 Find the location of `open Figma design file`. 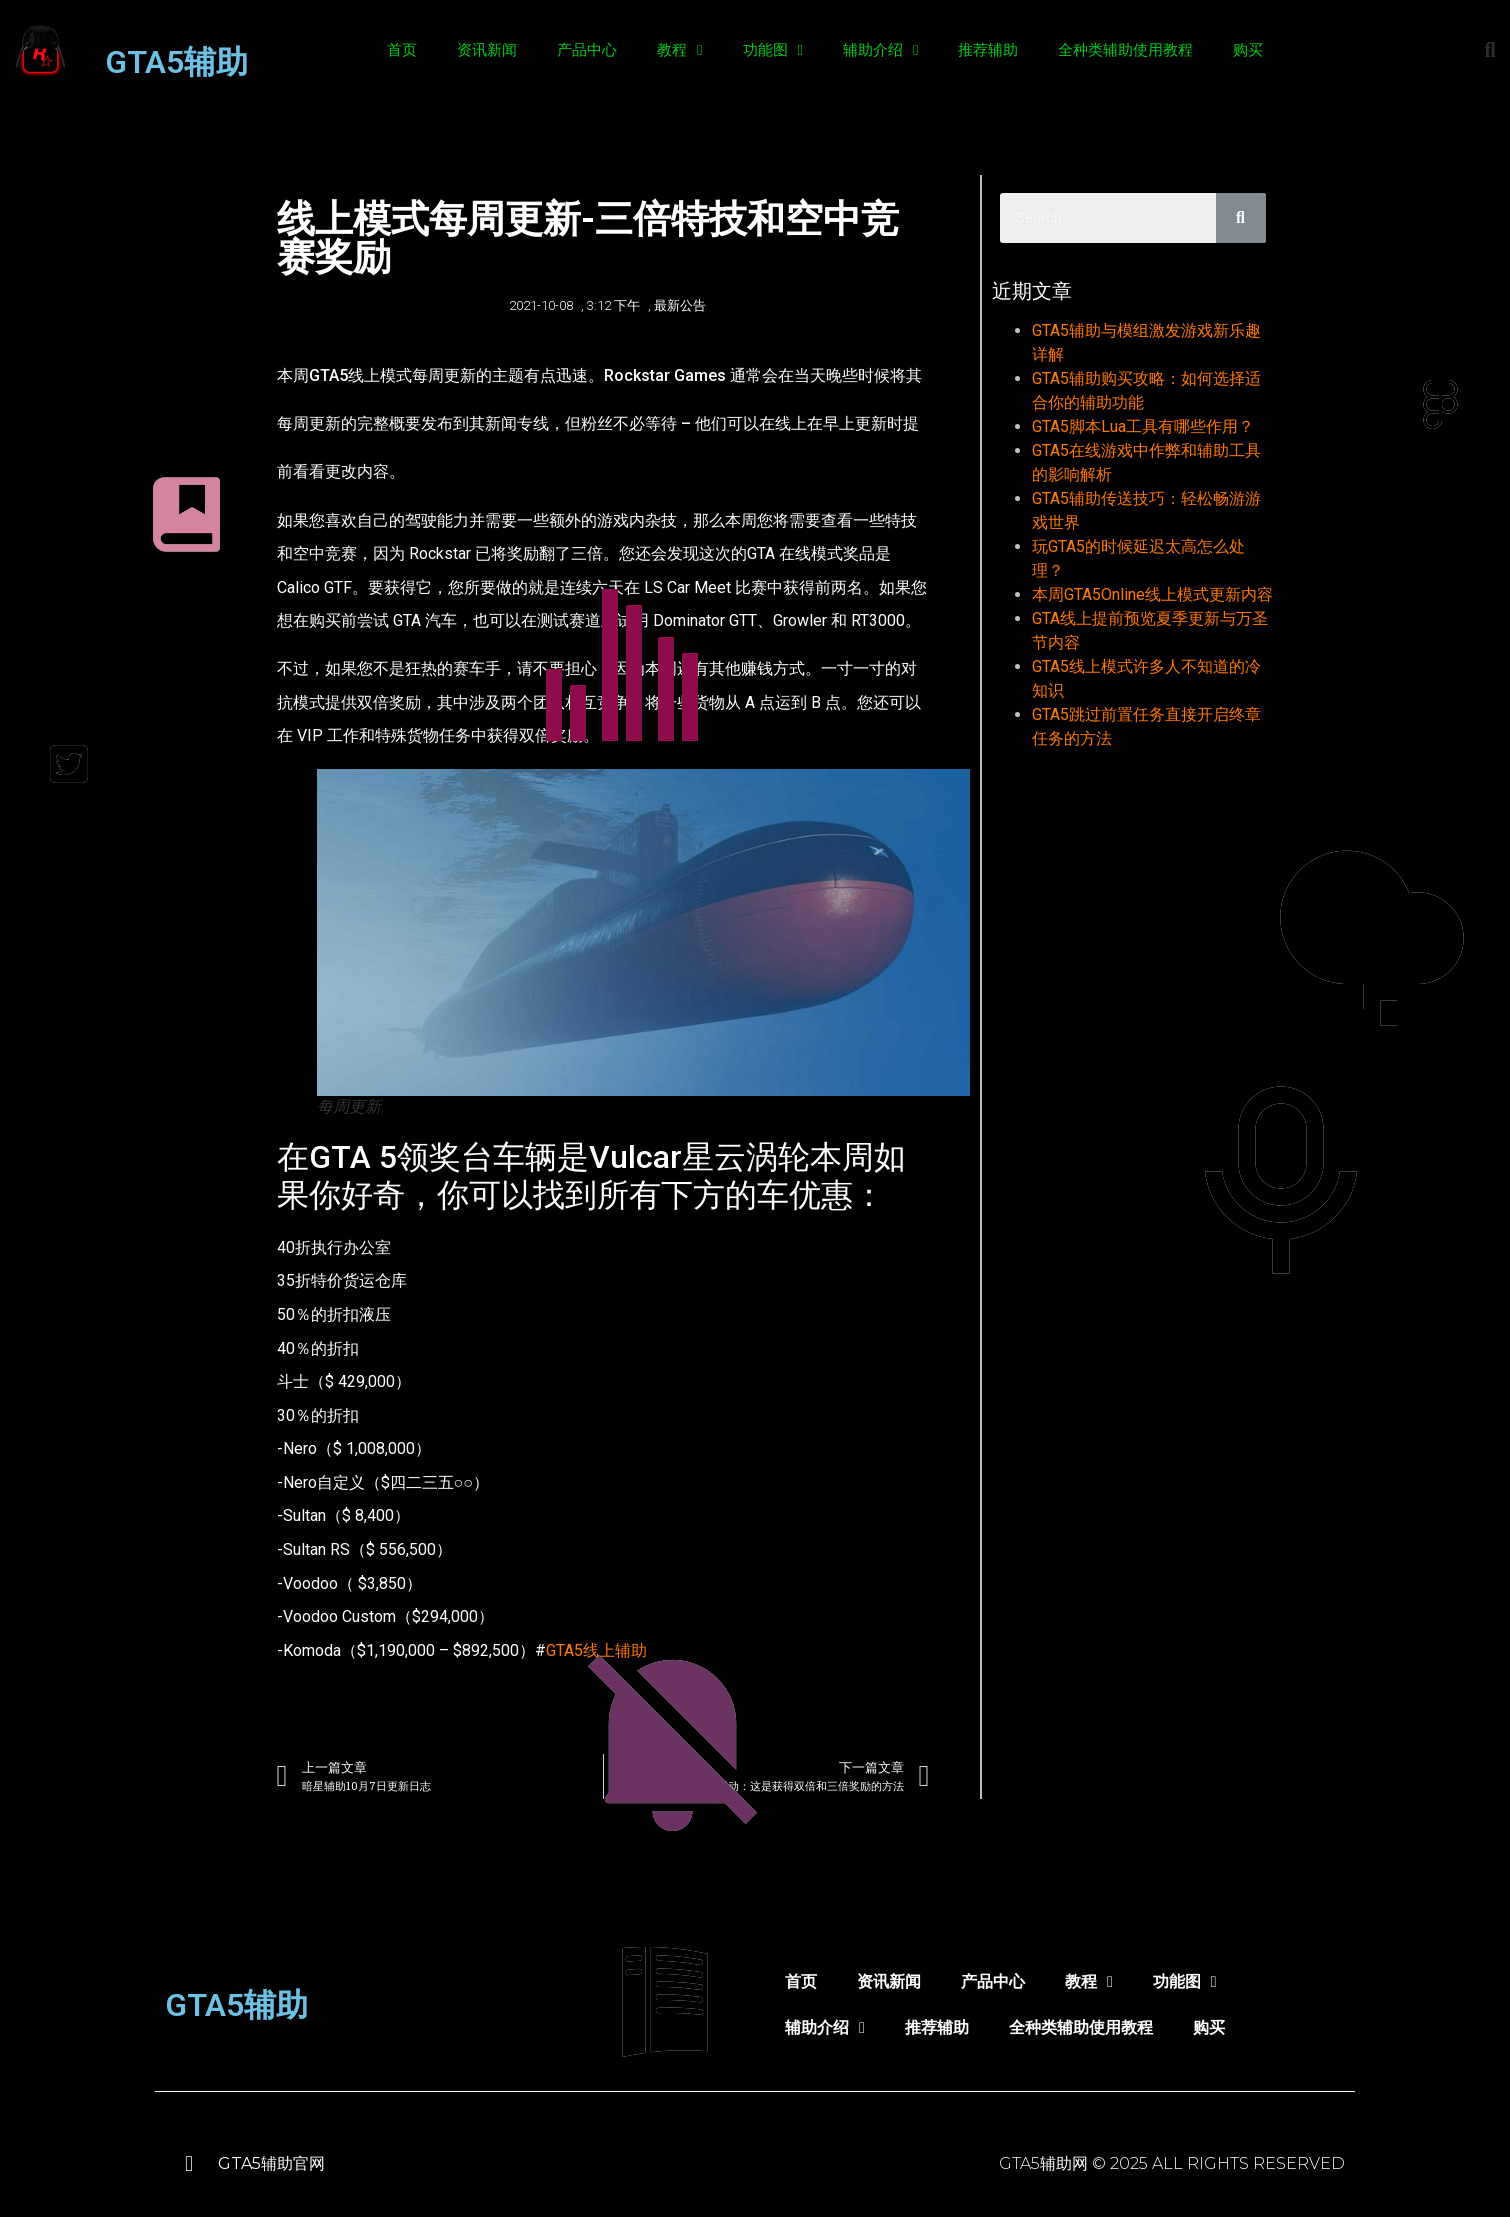

open Figma design file is located at coordinates (1440, 404).